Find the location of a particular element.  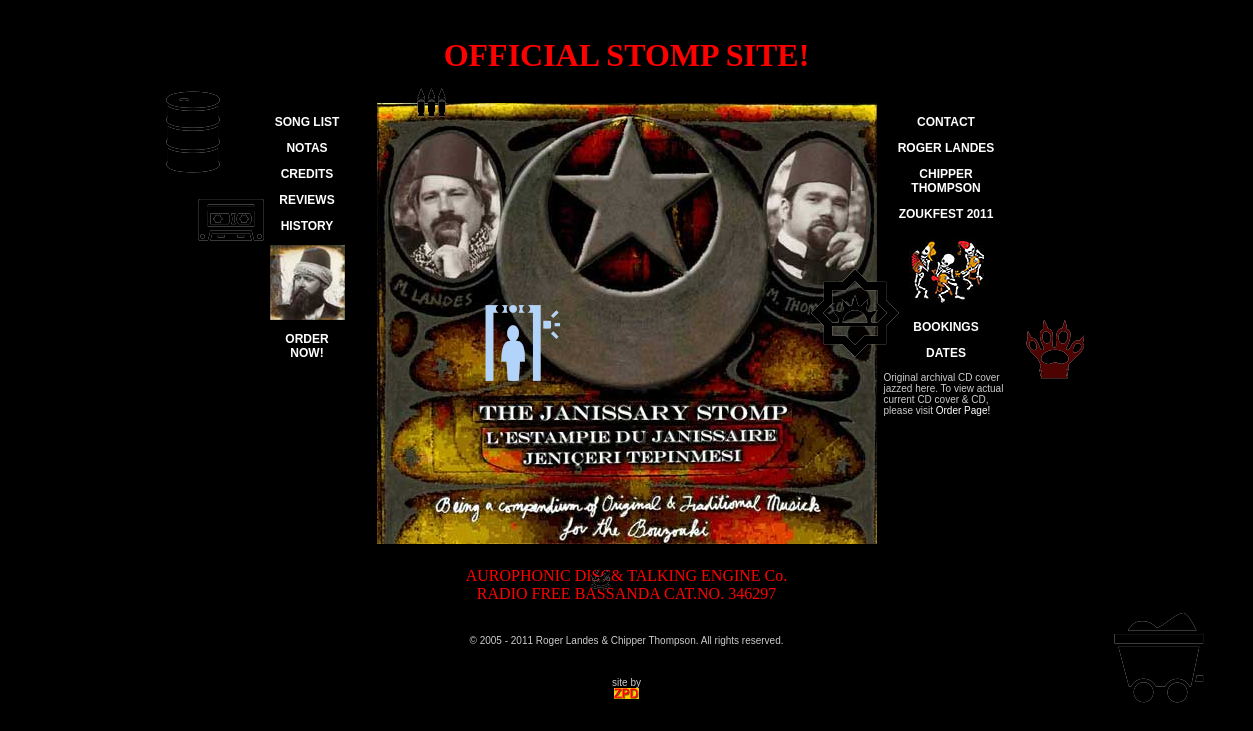

ammunition or bullet inventory indicator is located at coordinates (431, 102).